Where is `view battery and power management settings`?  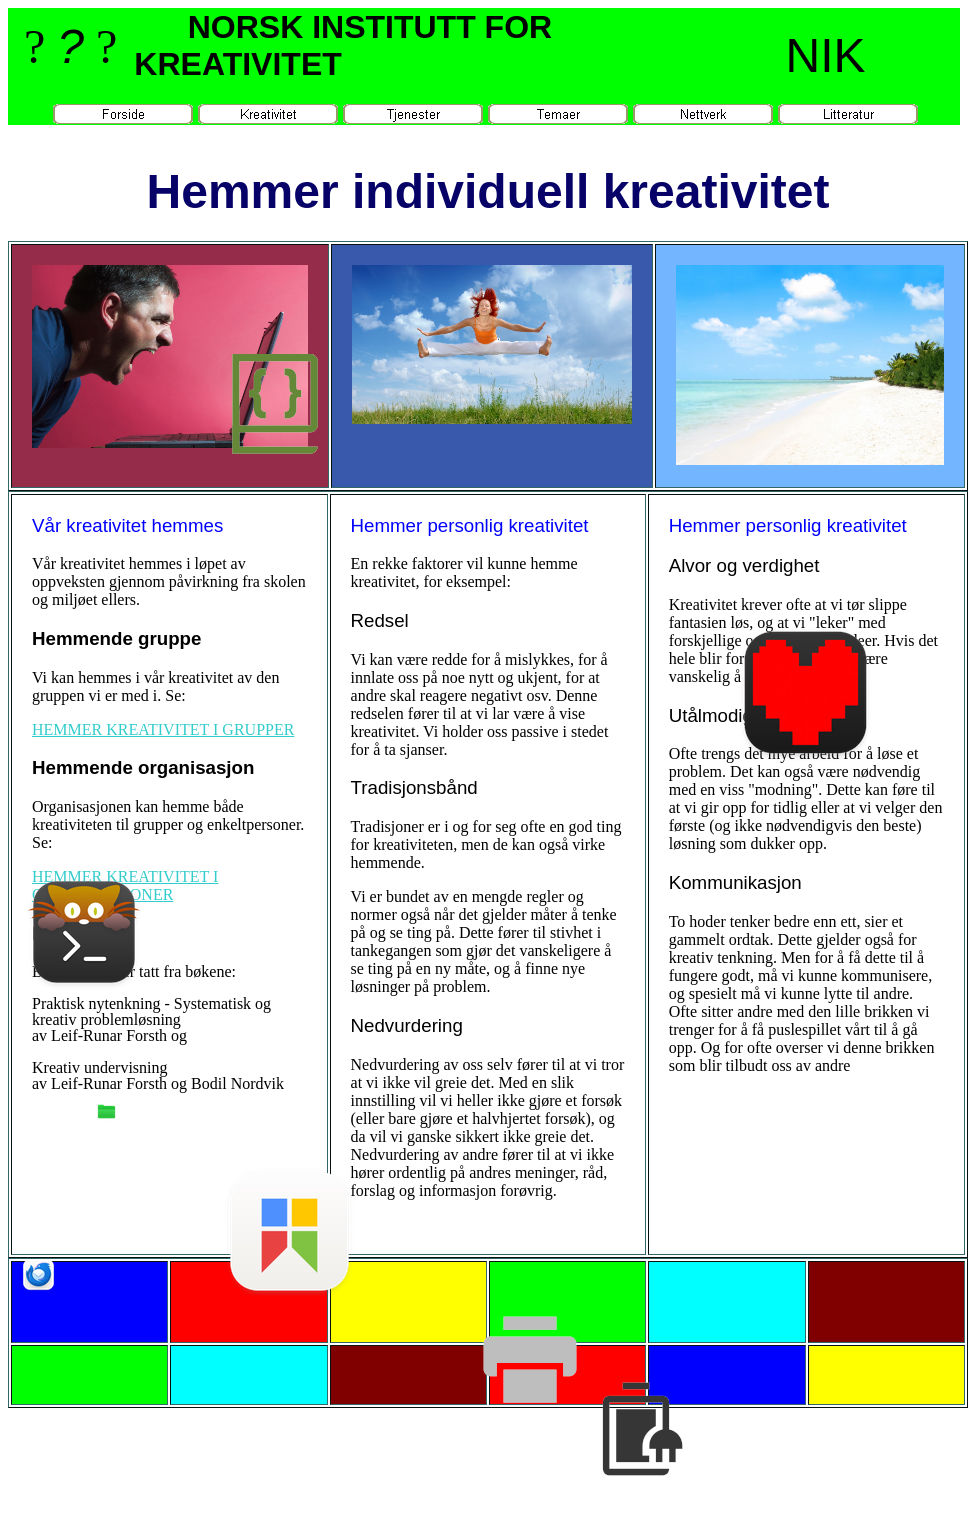
view battery and power management settings is located at coordinates (636, 1429).